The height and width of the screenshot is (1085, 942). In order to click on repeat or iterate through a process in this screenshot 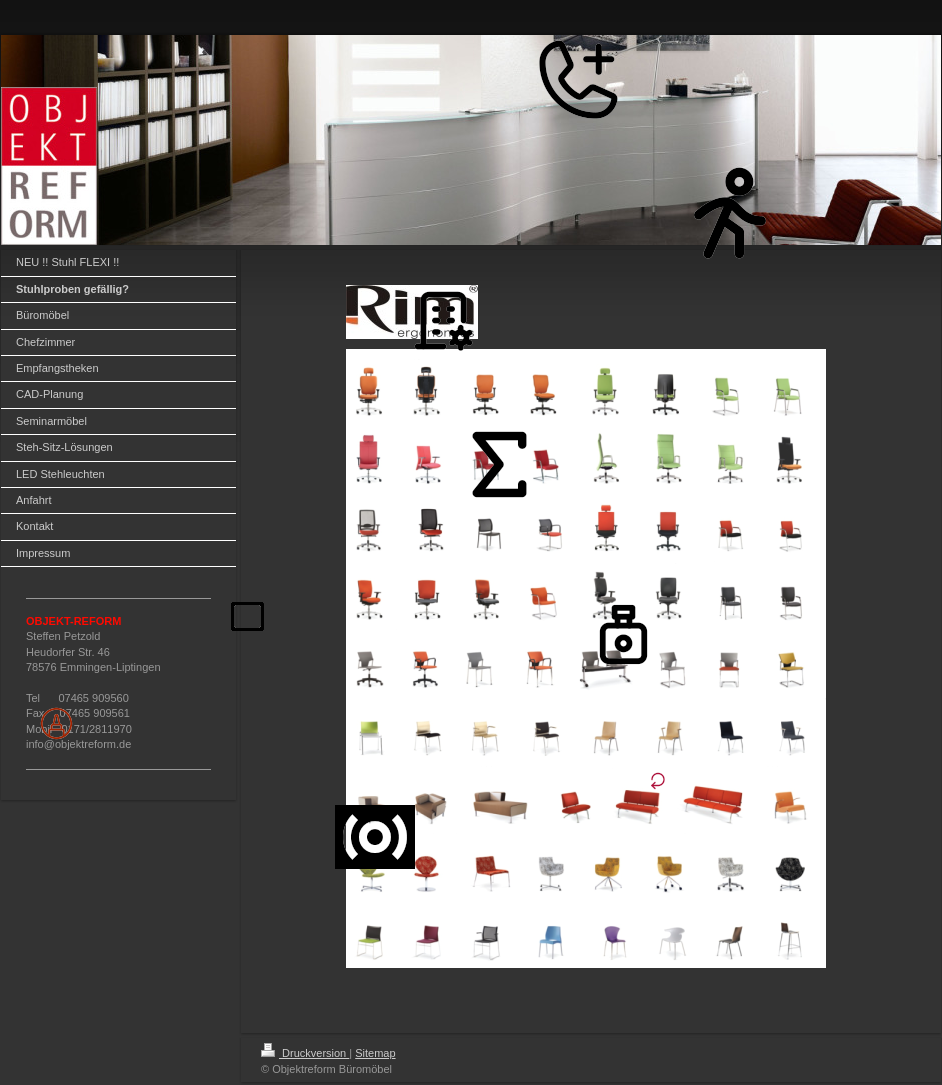, I will do `click(658, 781)`.